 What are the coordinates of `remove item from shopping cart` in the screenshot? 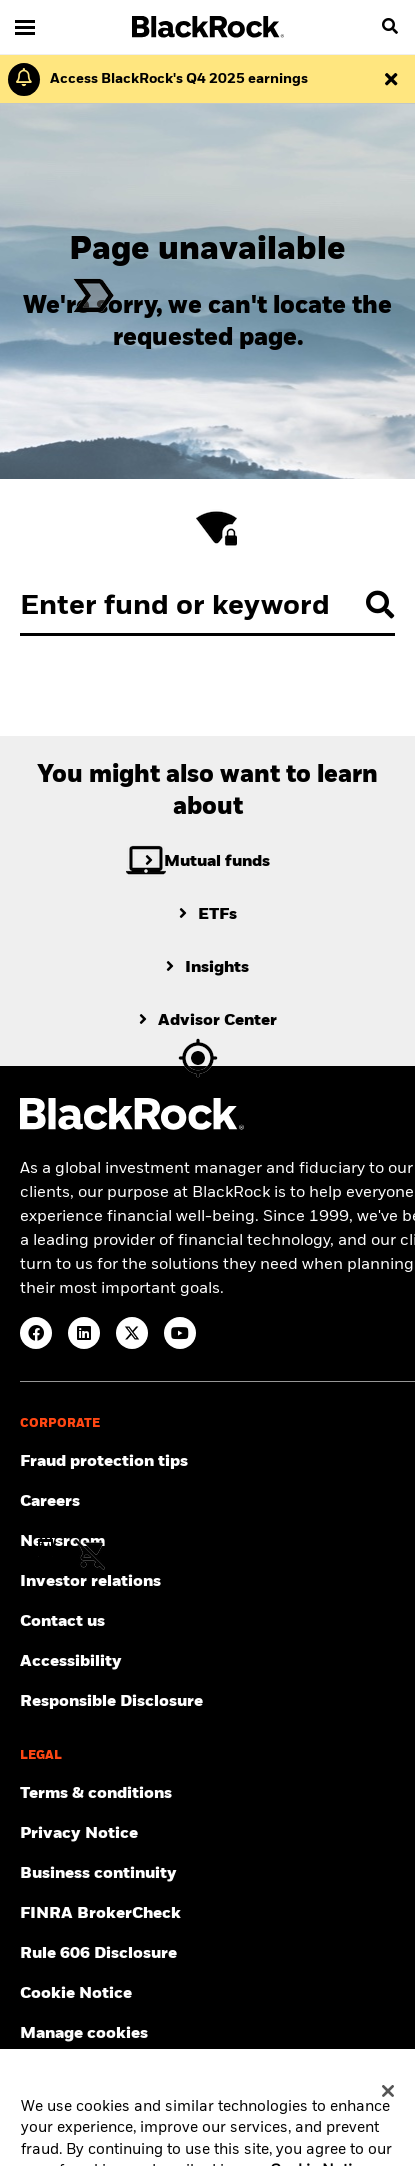 It's located at (90, 1553).